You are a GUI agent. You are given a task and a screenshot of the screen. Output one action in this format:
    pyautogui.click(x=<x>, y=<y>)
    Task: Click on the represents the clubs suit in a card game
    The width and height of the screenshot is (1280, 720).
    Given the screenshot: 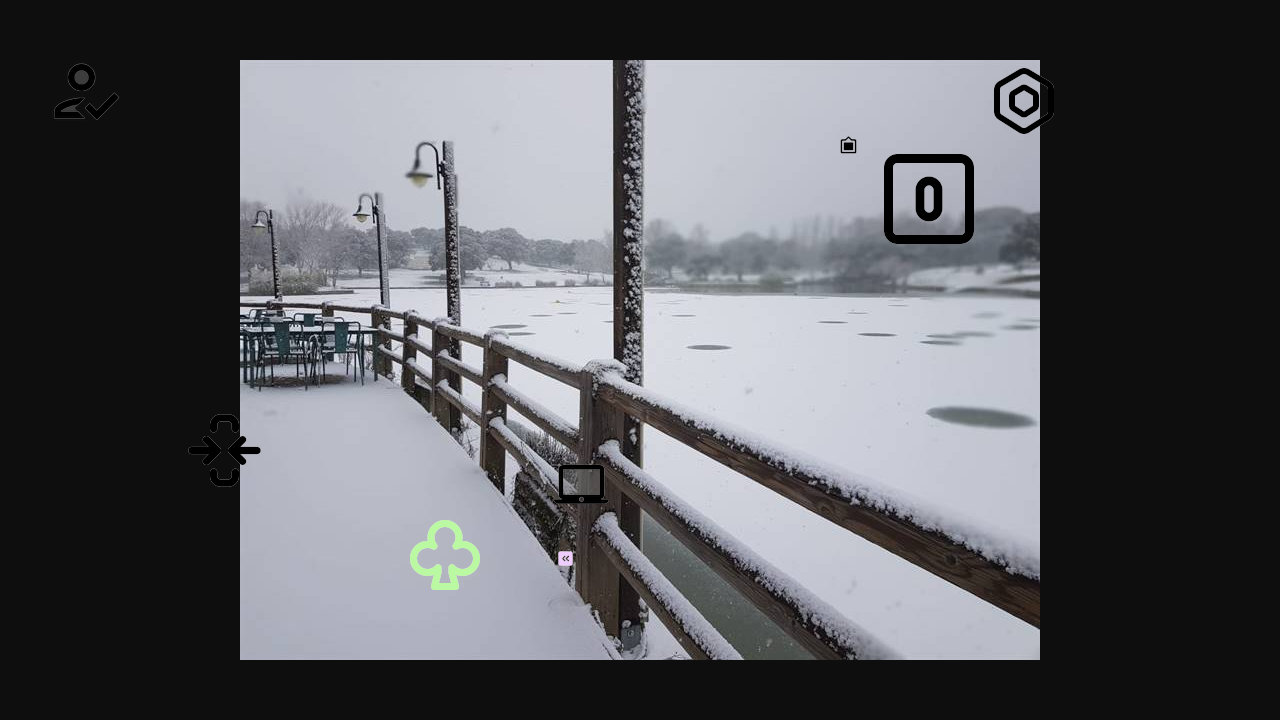 What is the action you would take?
    pyautogui.click(x=445, y=555)
    